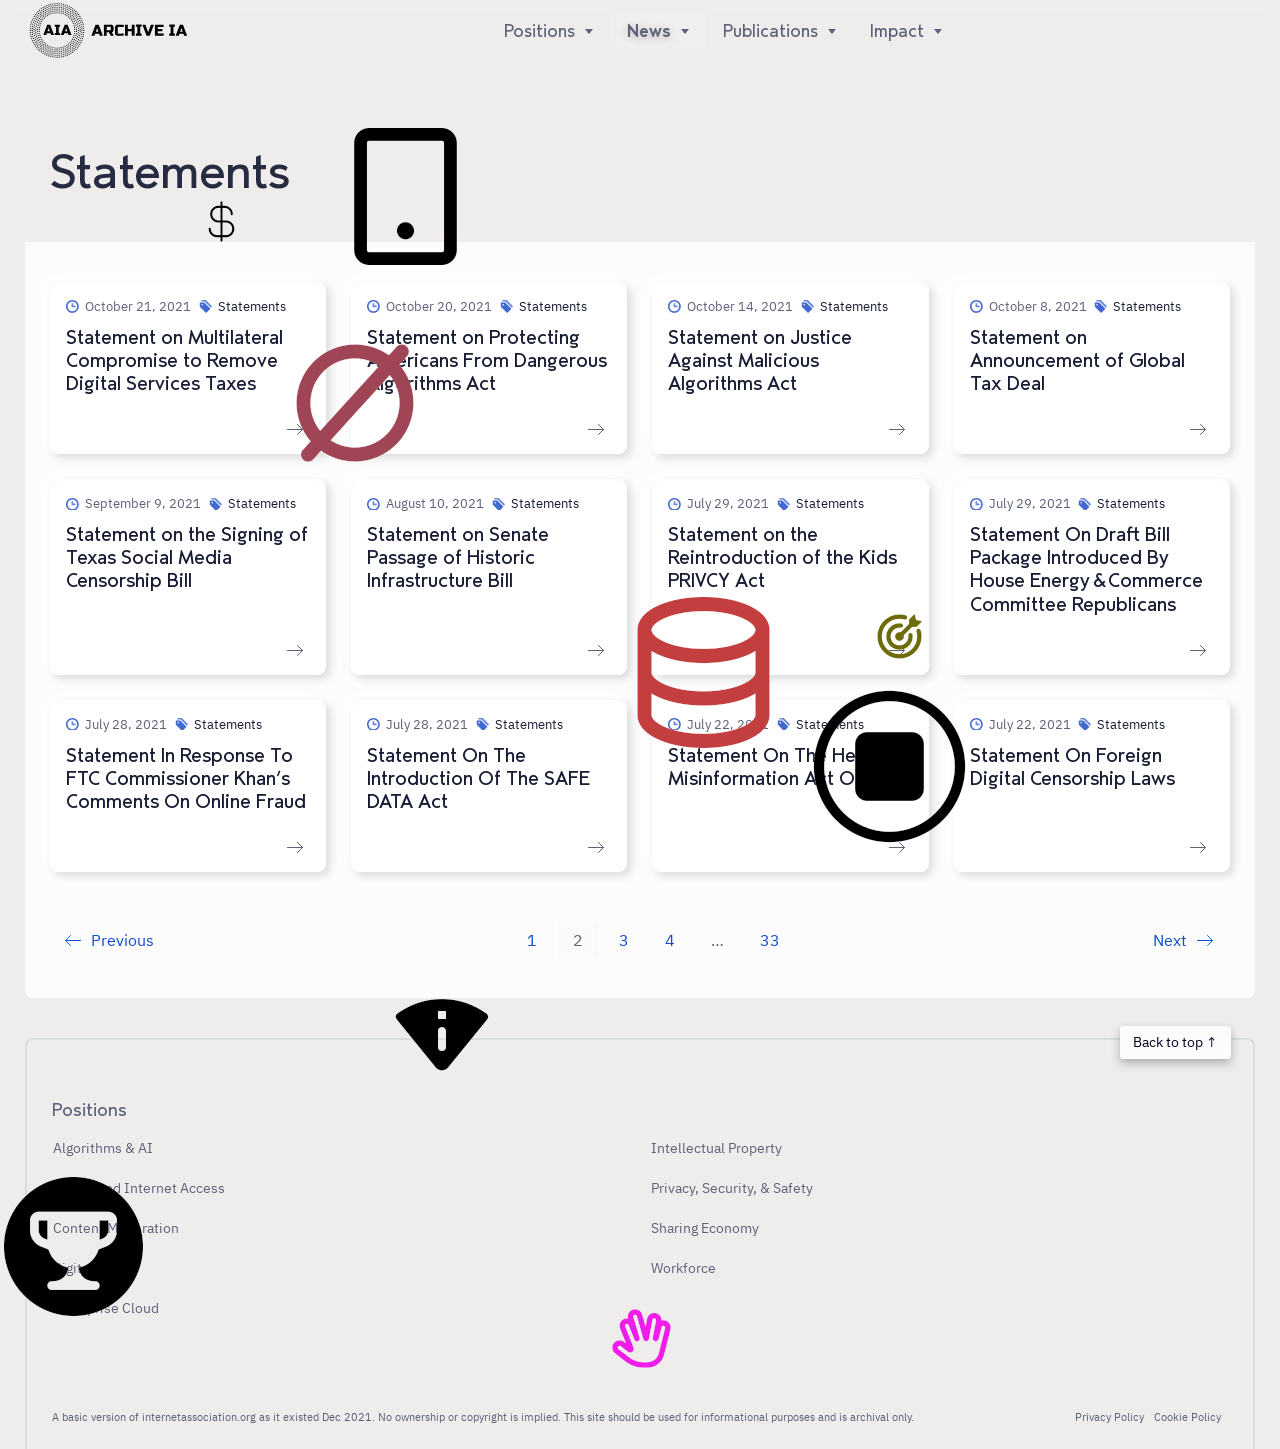  Describe the element at coordinates (405, 196) in the screenshot. I see `switch to mobile view` at that location.